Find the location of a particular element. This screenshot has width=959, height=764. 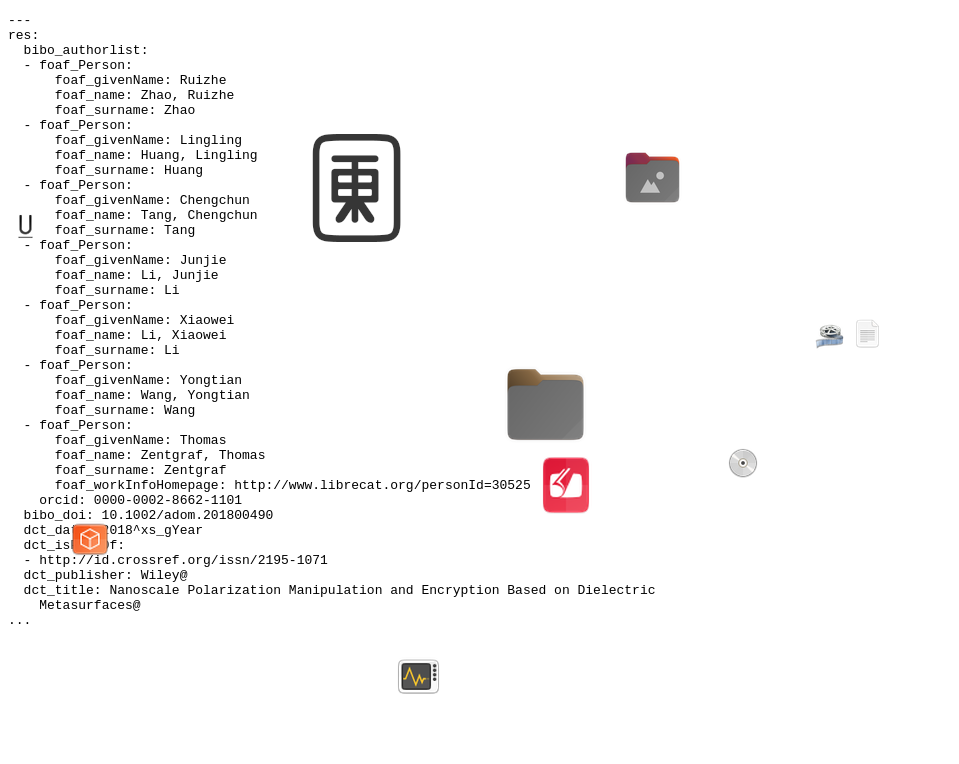

open a text file is located at coordinates (867, 333).